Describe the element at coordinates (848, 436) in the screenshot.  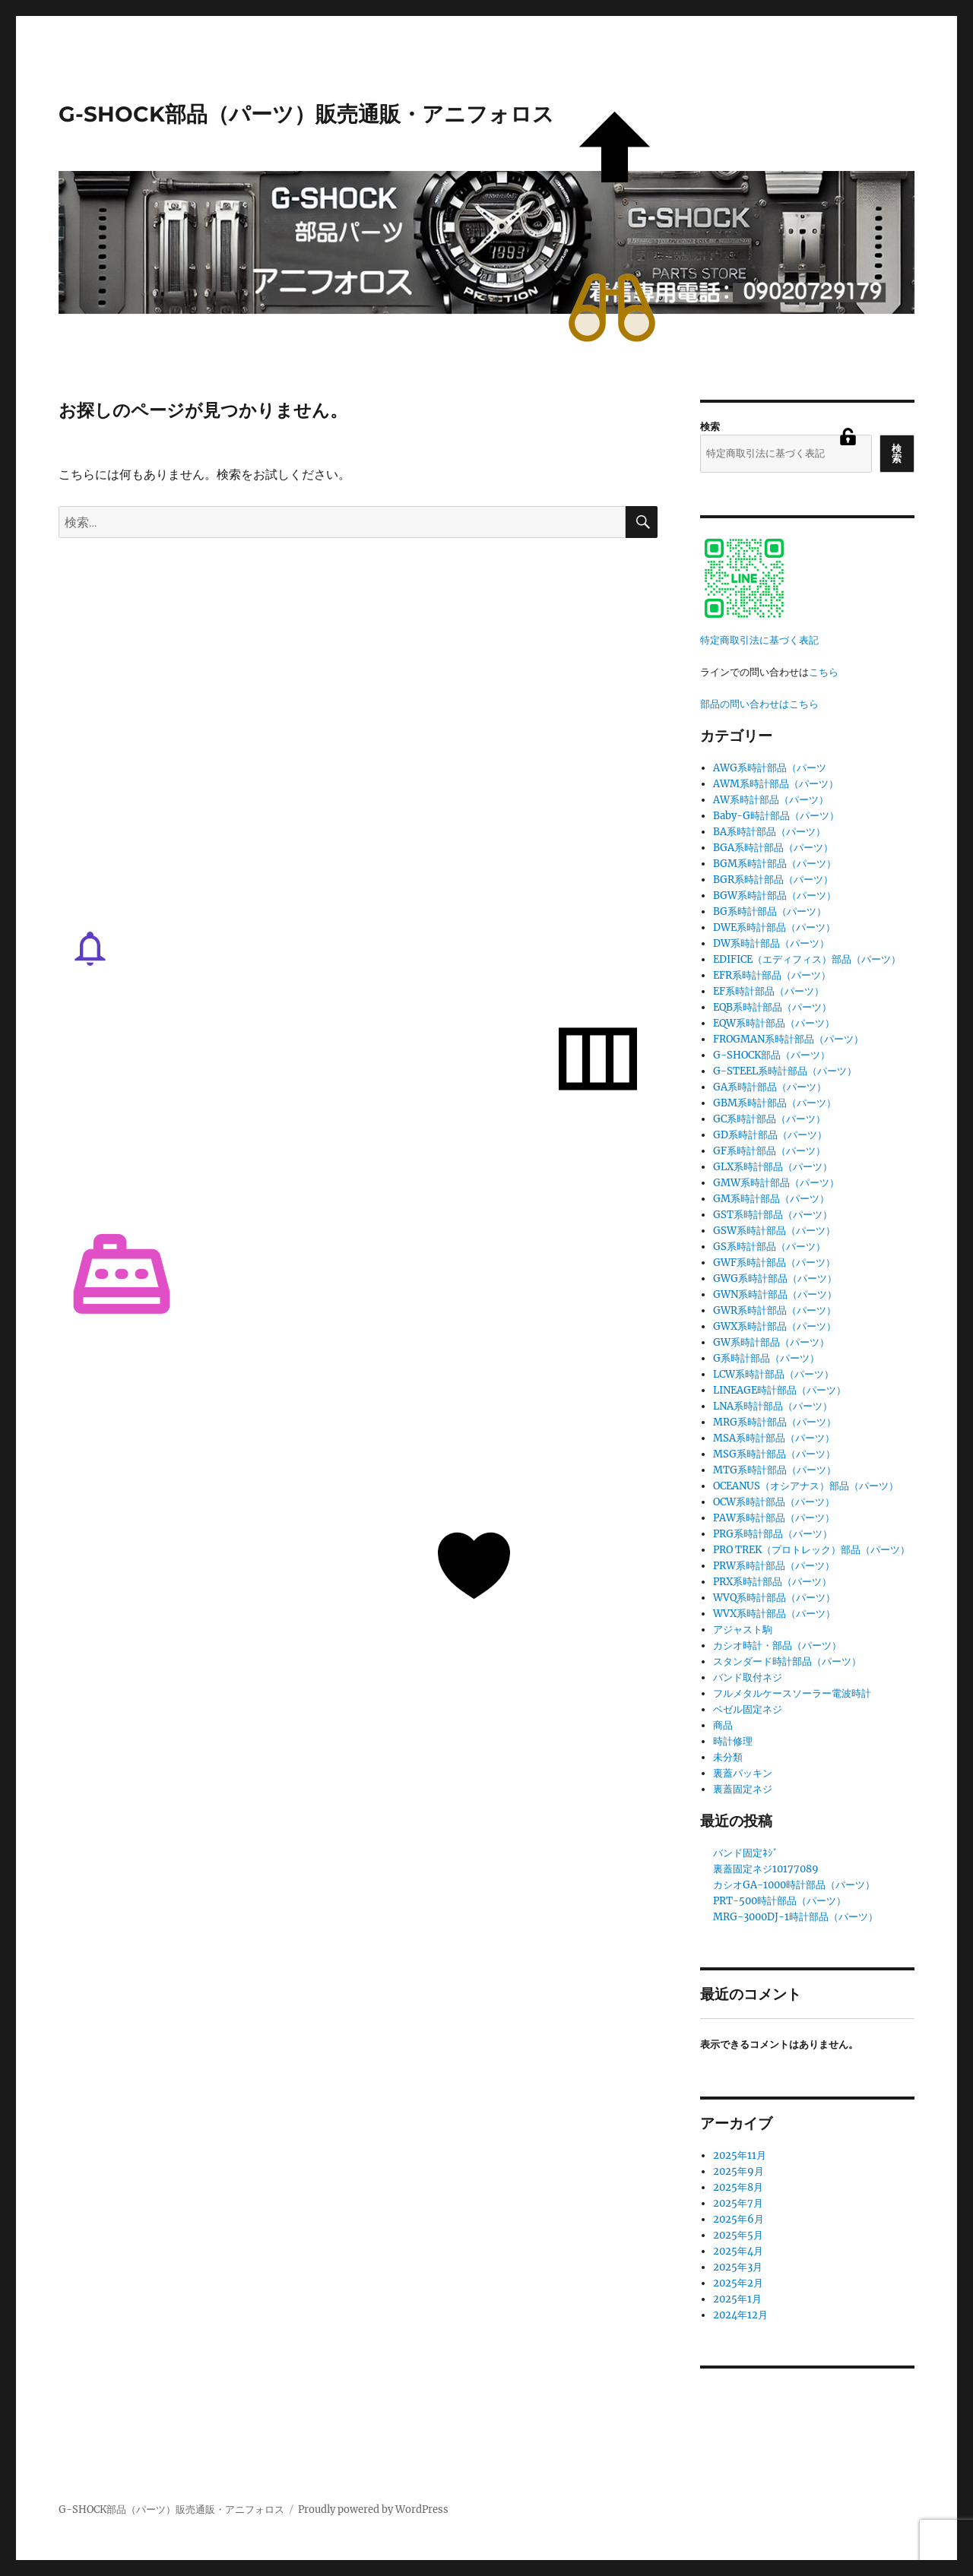
I see `unlock or access secured content` at that location.